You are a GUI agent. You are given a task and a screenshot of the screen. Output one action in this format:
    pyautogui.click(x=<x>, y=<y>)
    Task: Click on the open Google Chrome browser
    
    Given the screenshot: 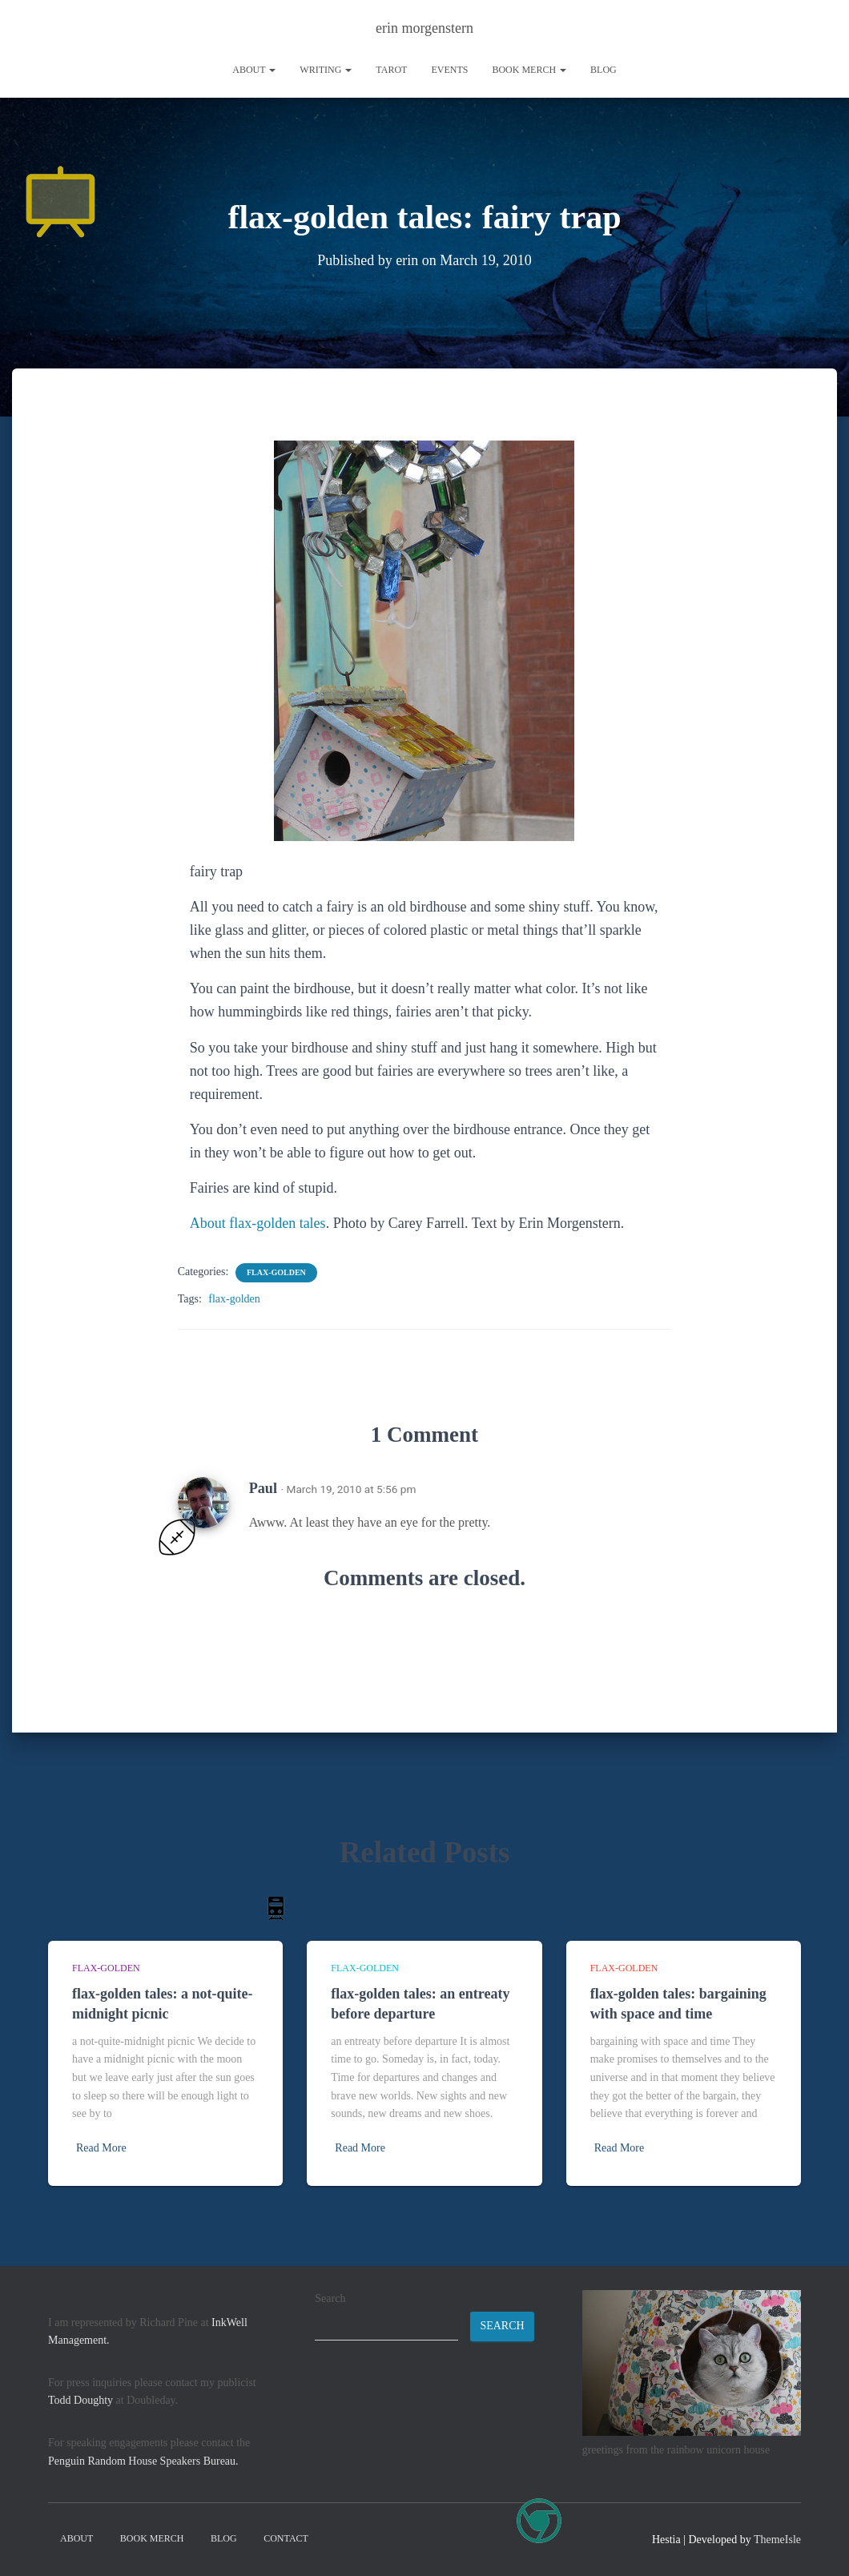 What is the action you would take?
    pyautogui.click(x=539, y=2521)
    